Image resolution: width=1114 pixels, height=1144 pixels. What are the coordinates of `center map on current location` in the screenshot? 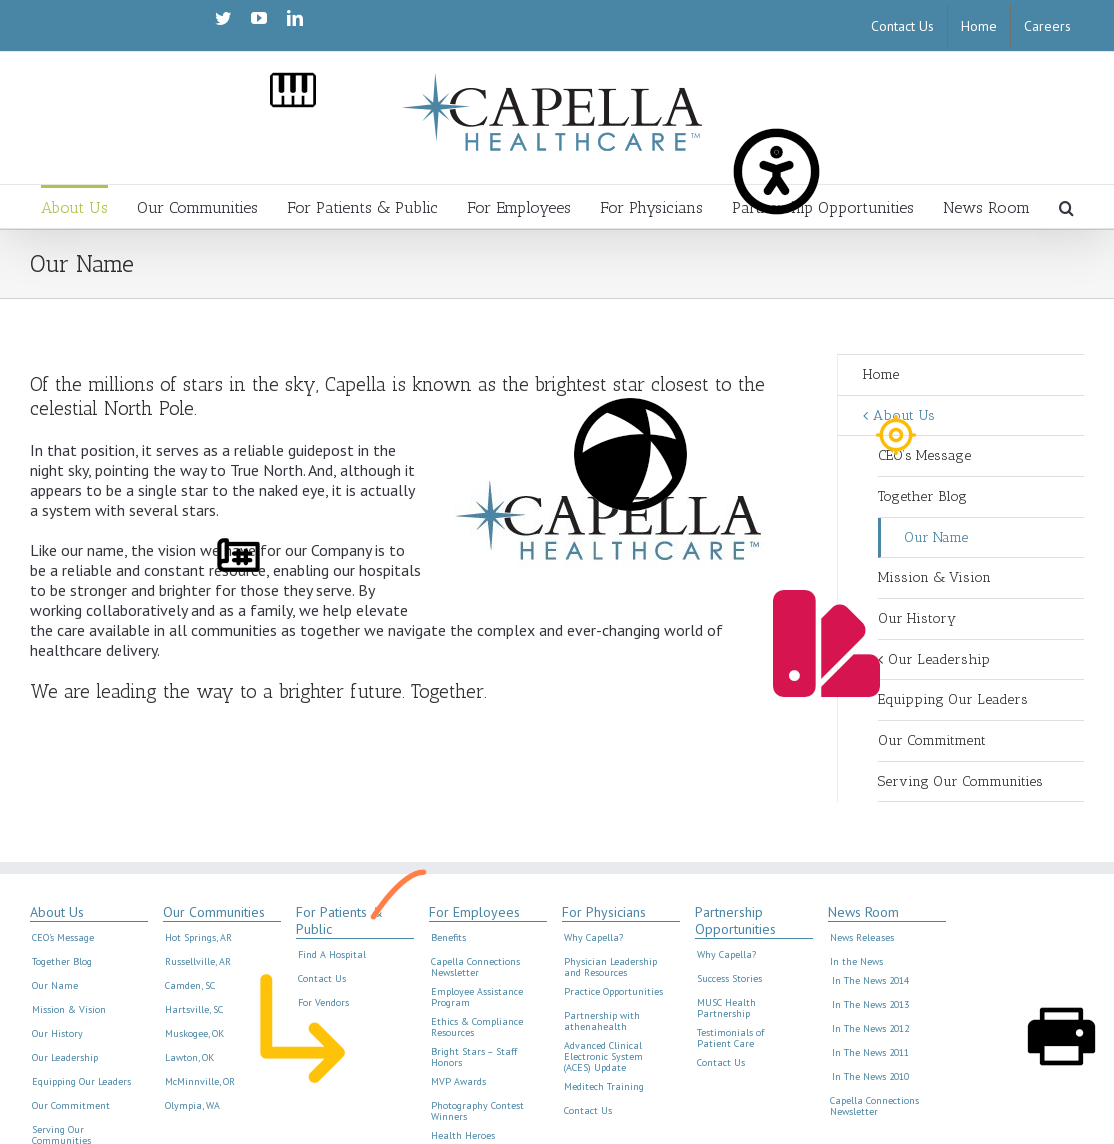 It's located at (896, 435).